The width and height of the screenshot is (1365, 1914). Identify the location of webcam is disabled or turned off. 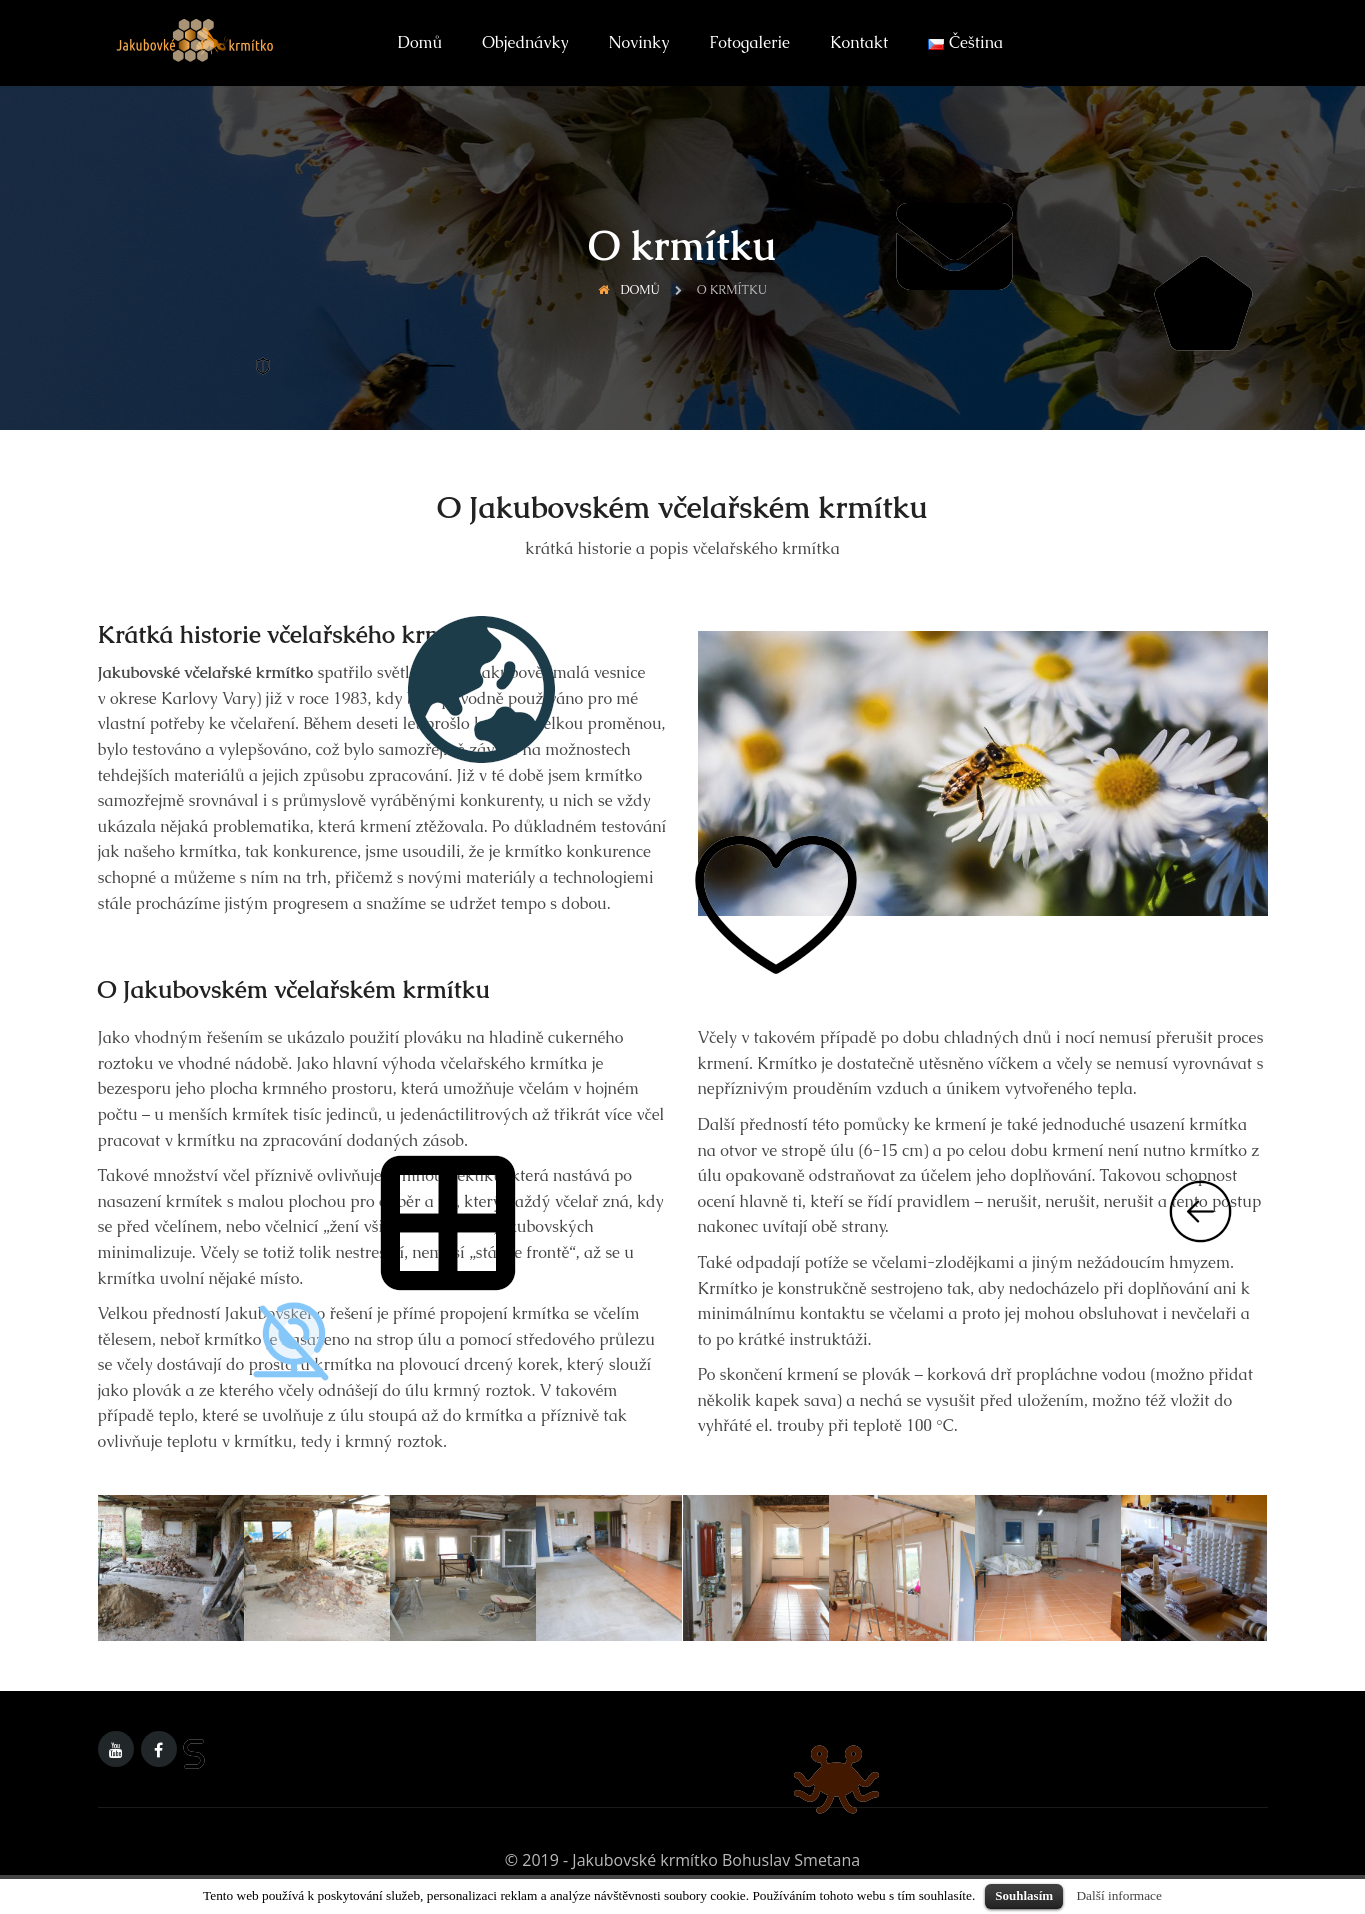
(294, 1343).